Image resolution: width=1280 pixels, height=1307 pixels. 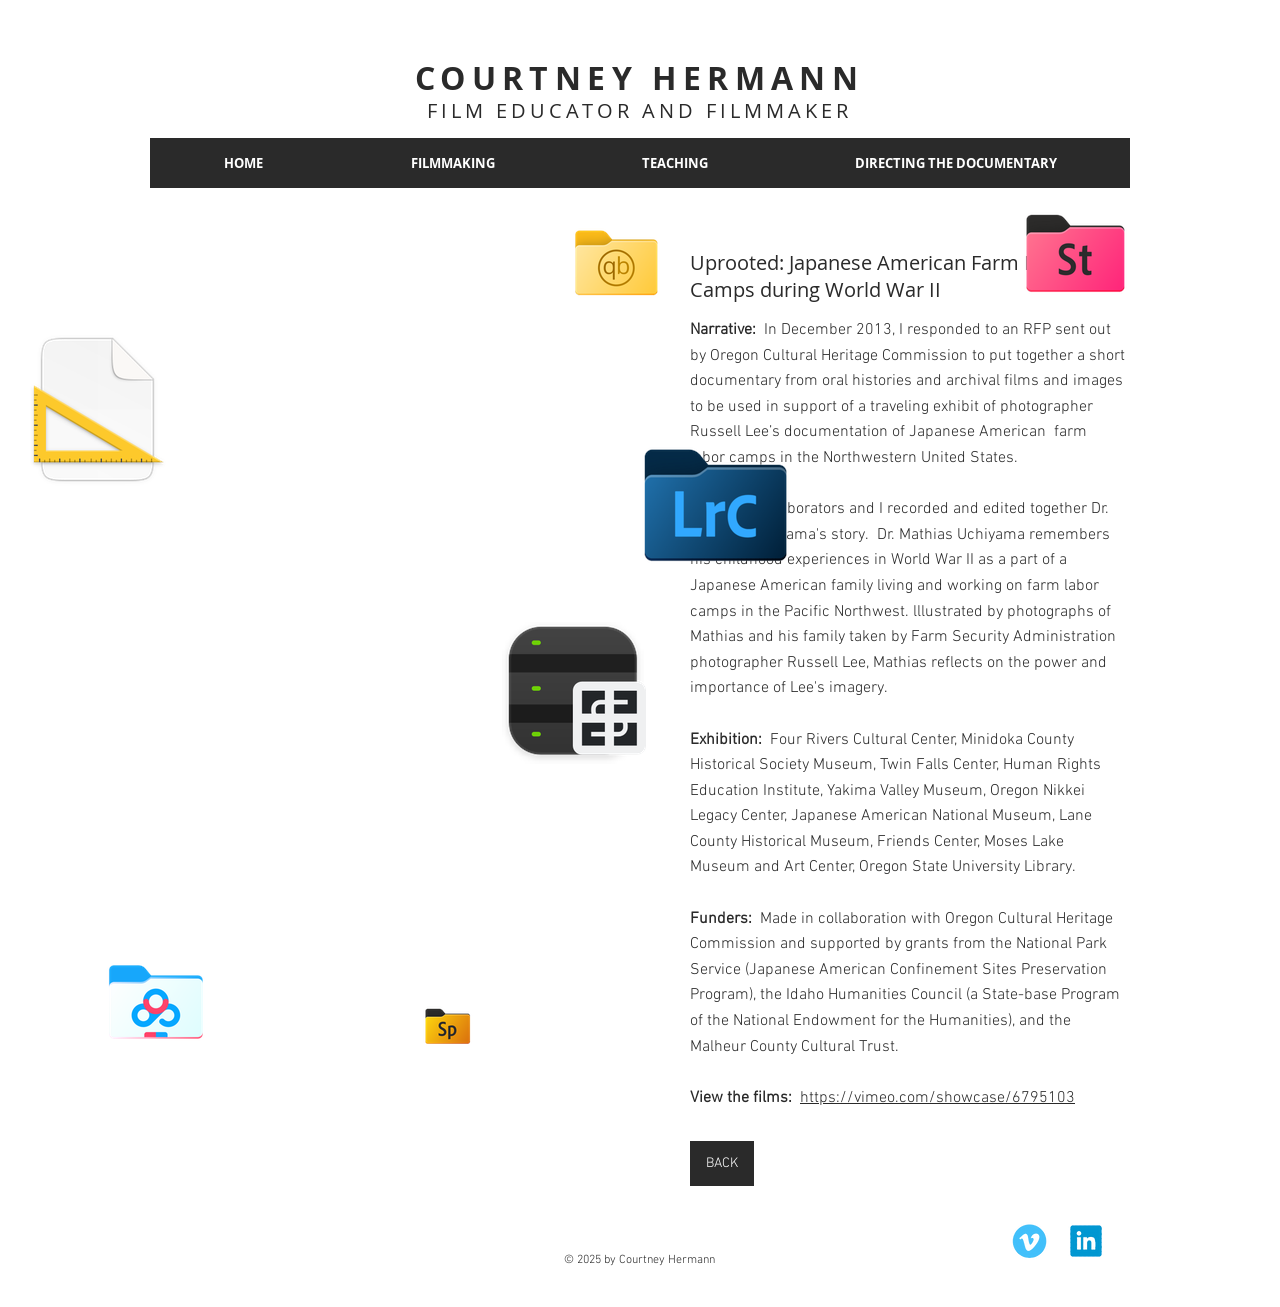 What do you see at coordinates (1075, 256) in the screenshot?
I see `open adobe stock assets folder` at bounding box center [1075, 256].